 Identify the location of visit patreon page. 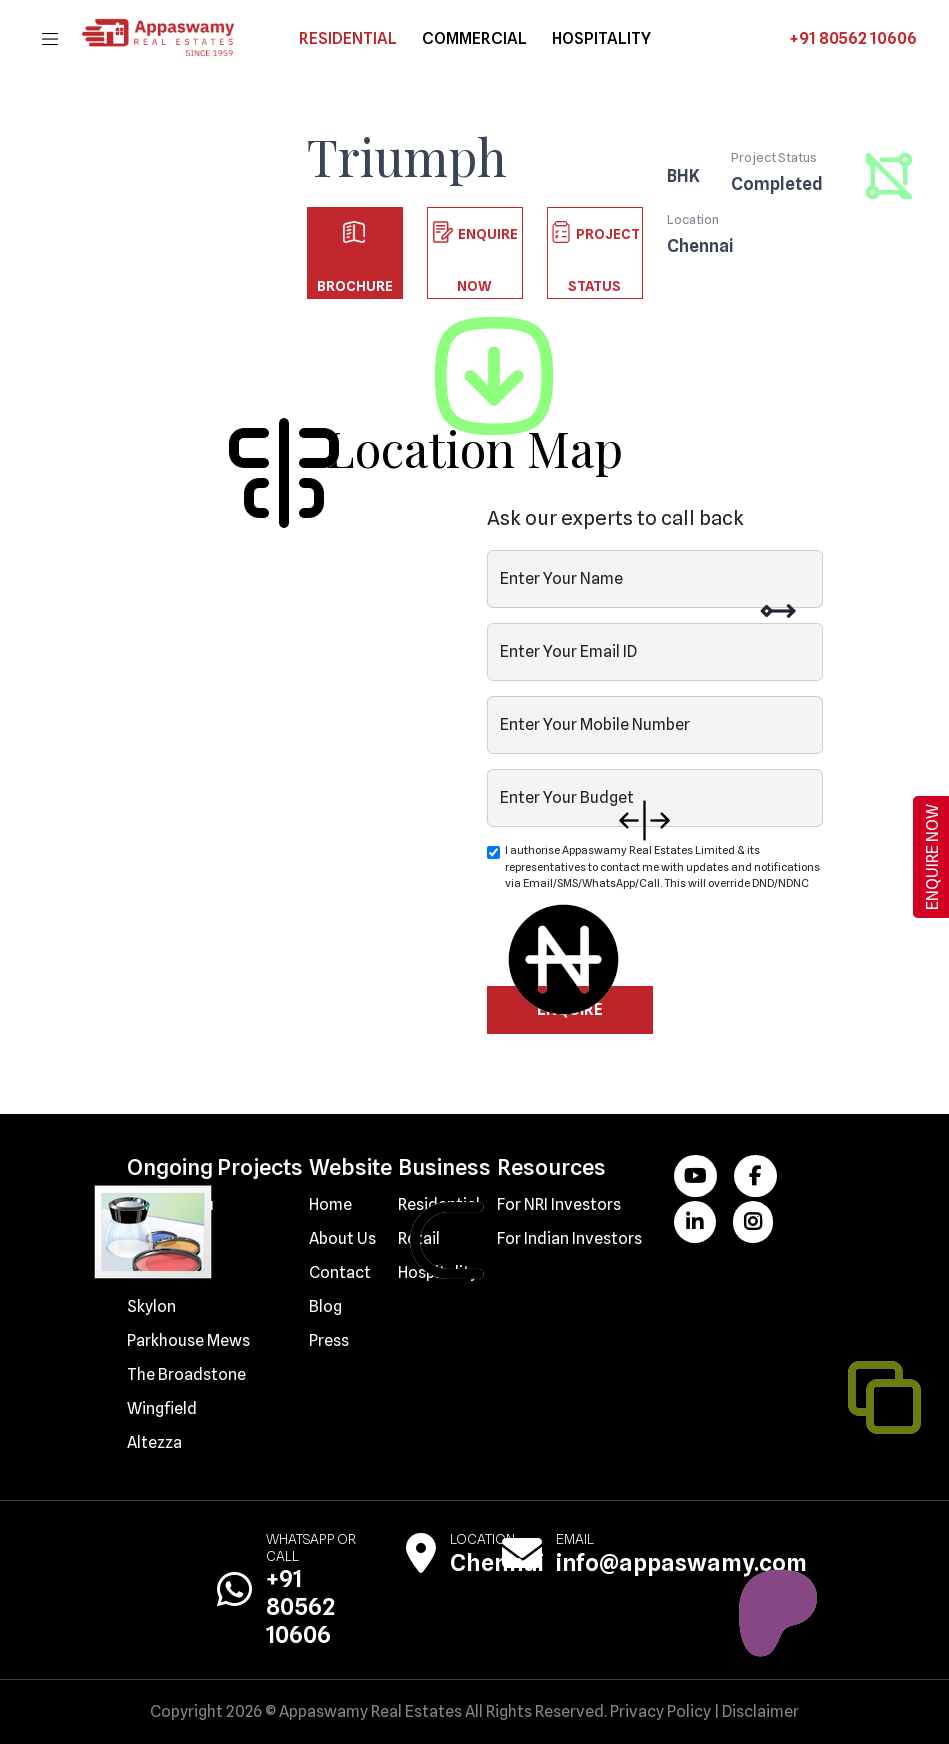
(778, 1613).